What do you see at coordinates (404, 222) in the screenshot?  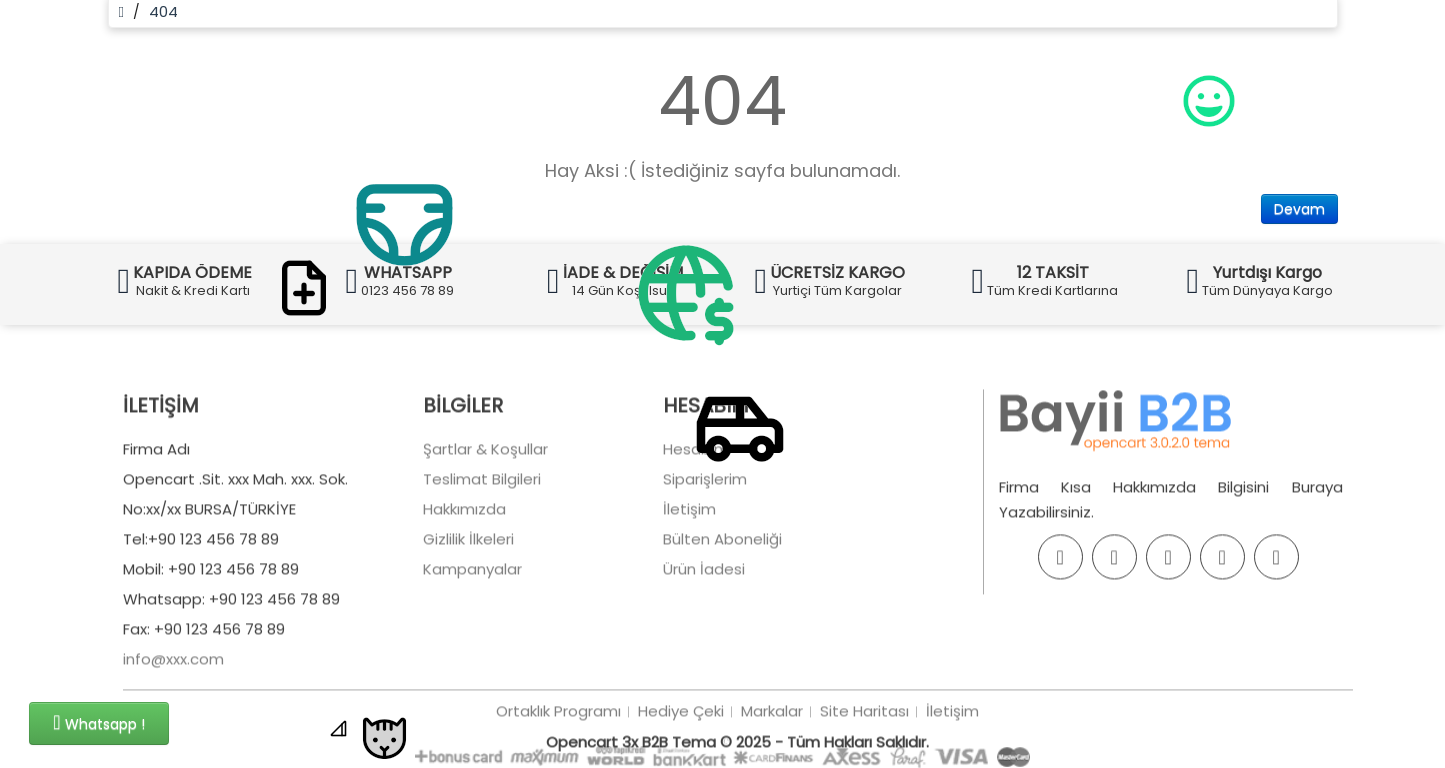 I see `track diaper changes for baby care logging` at bounding box center [404, 222].